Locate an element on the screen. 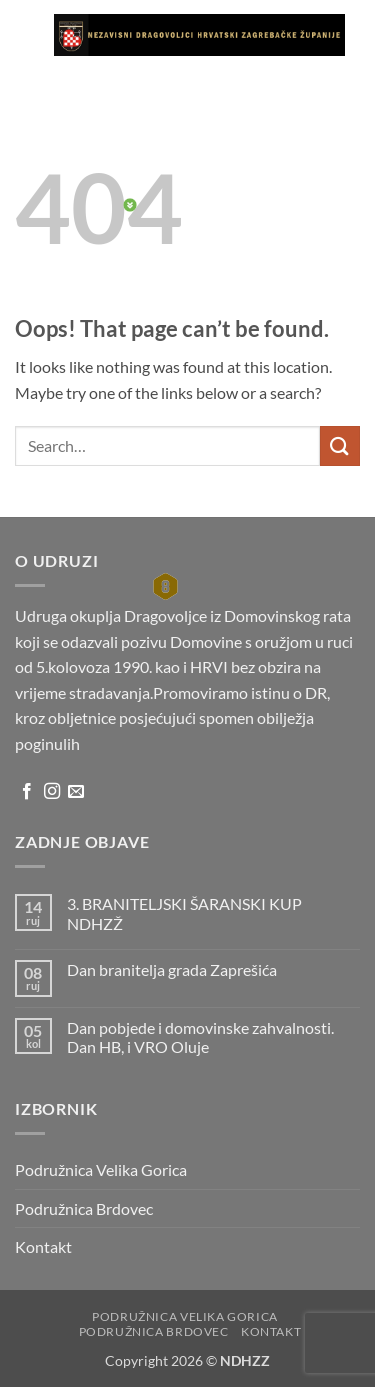  indicates step 8 in a multi-step process is located at coordinates (165, 586).